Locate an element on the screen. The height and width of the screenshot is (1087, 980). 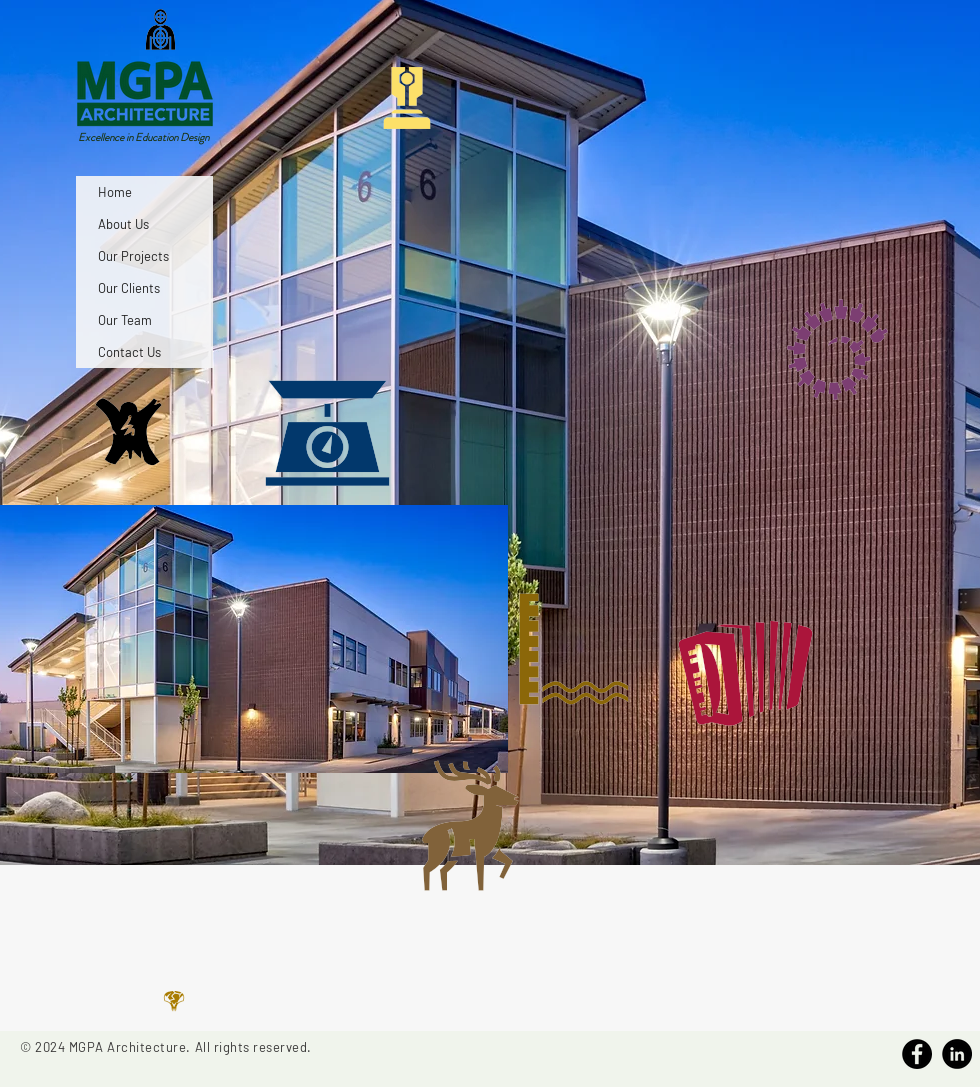
enemy defeated or kill count indicator is located at coordinates (174, 1001).